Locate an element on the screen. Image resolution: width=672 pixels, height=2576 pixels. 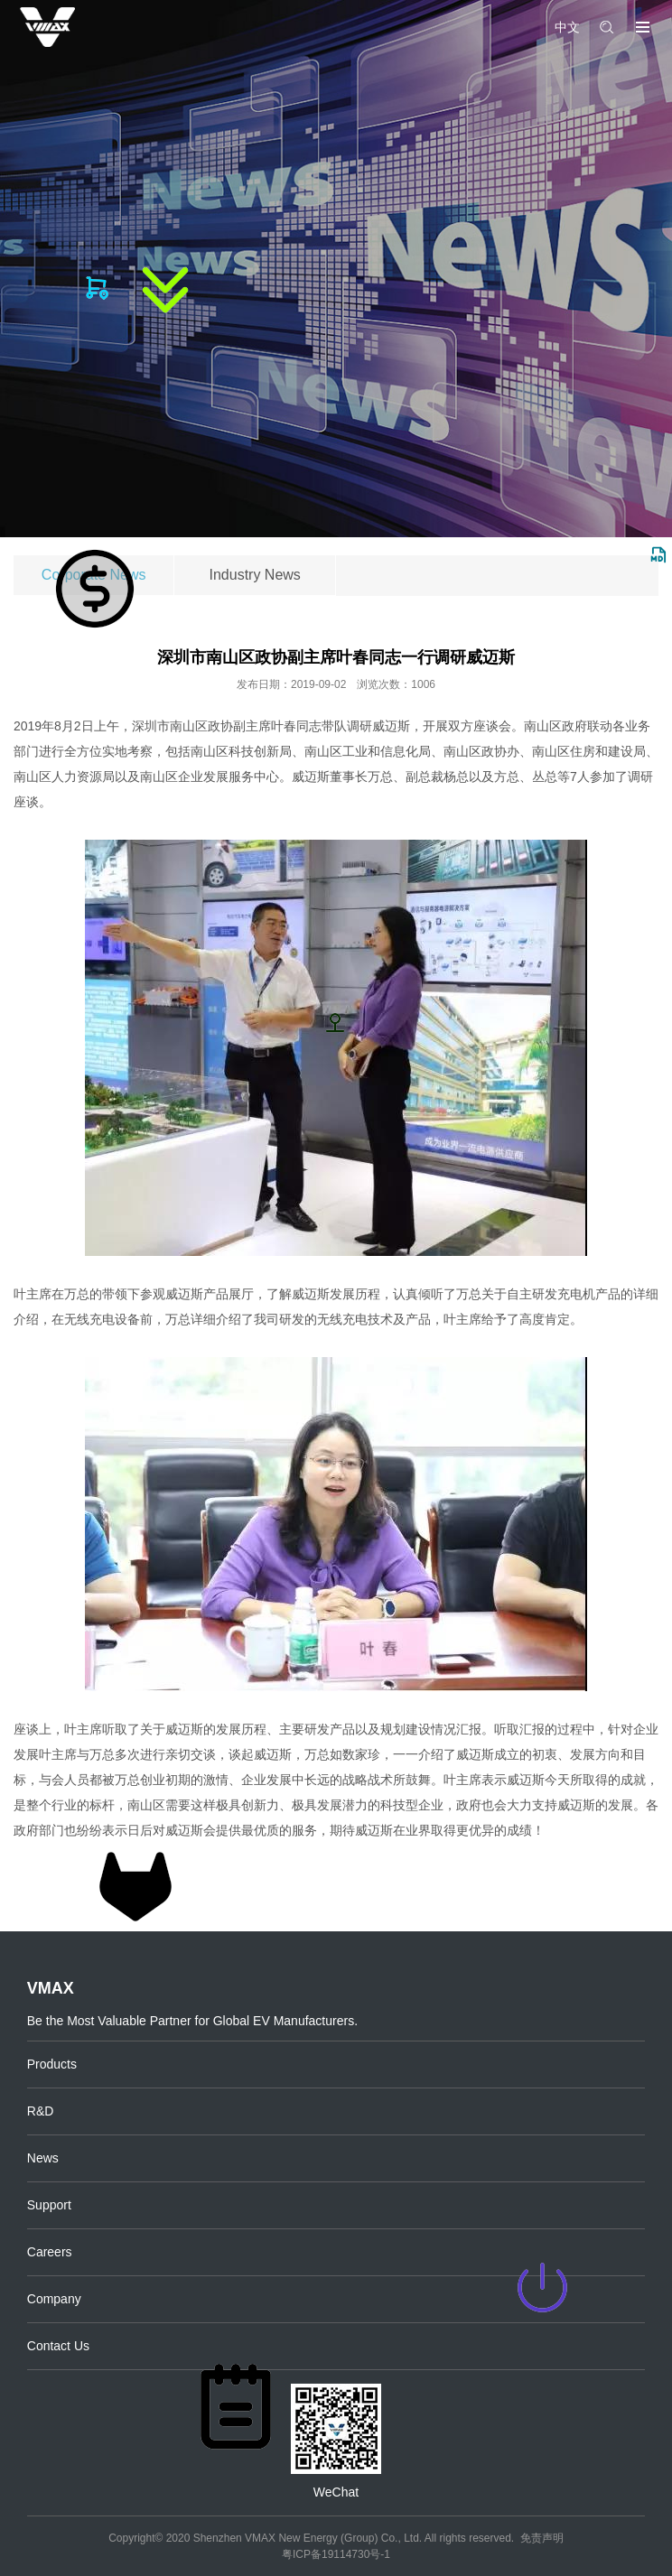
open gitlab repository is located at coordinates (135, 1885).